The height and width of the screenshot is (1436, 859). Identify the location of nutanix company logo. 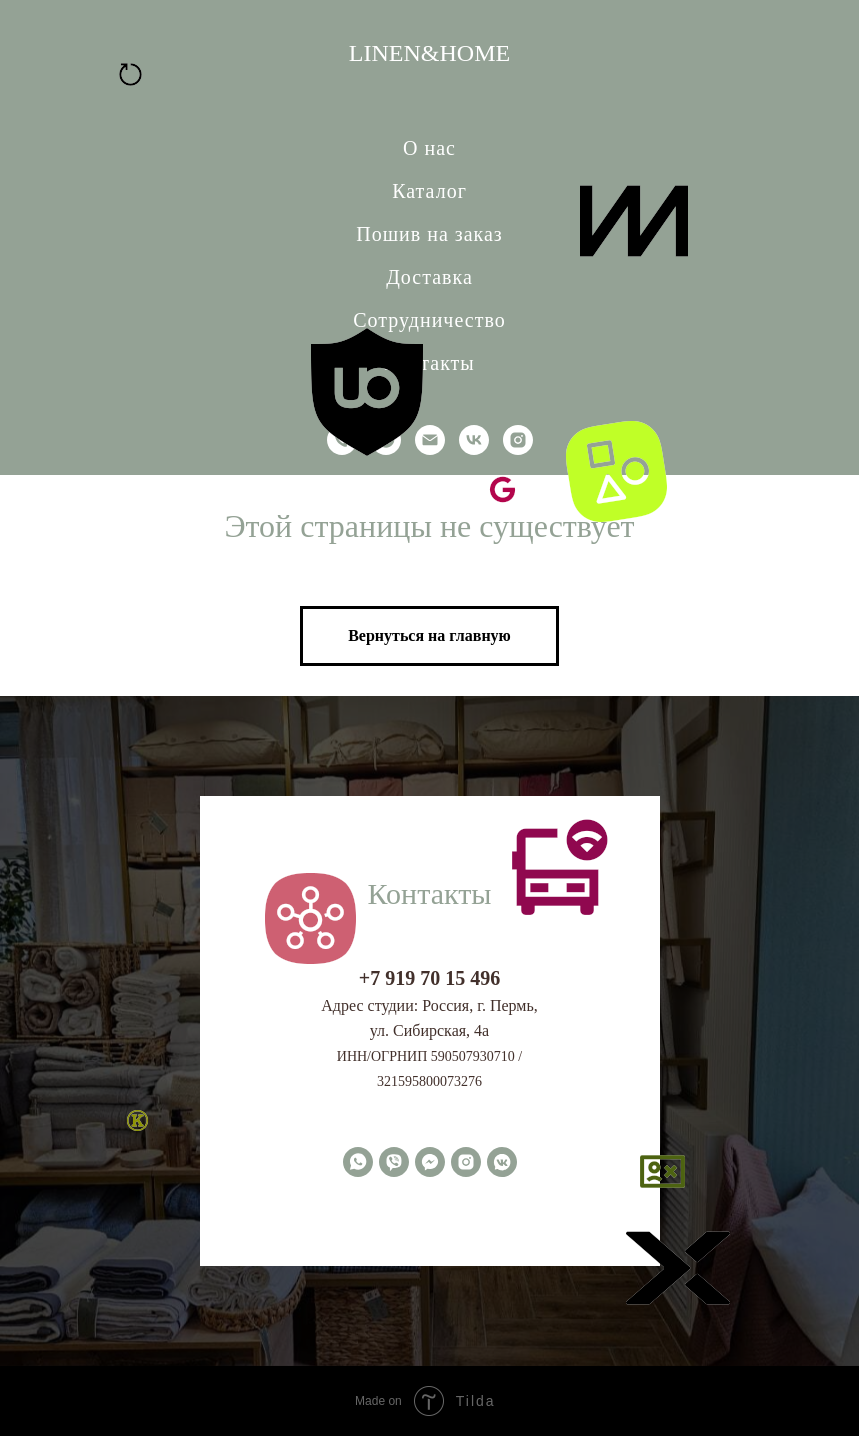
(678, 1268).